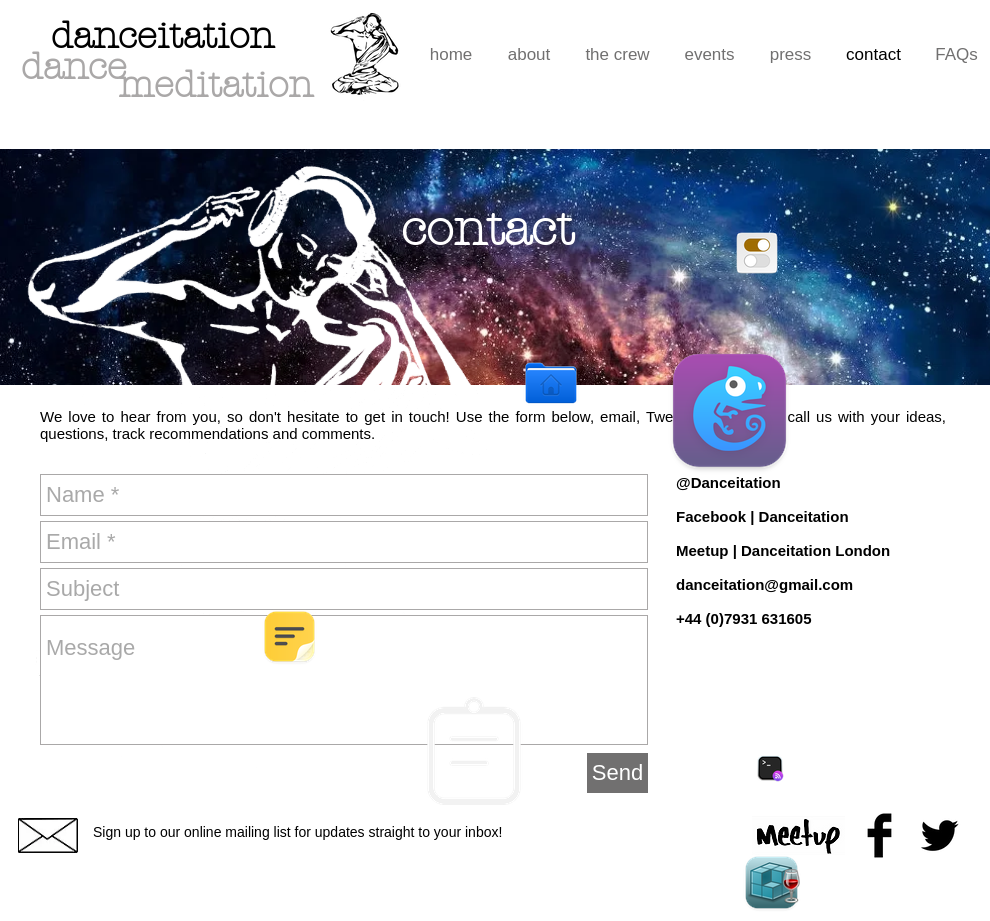 The image size is (990, 921). Describe the element at coordinates (289, 636) in the screenshot. I see `open the stickies app for quick notes` at that location.